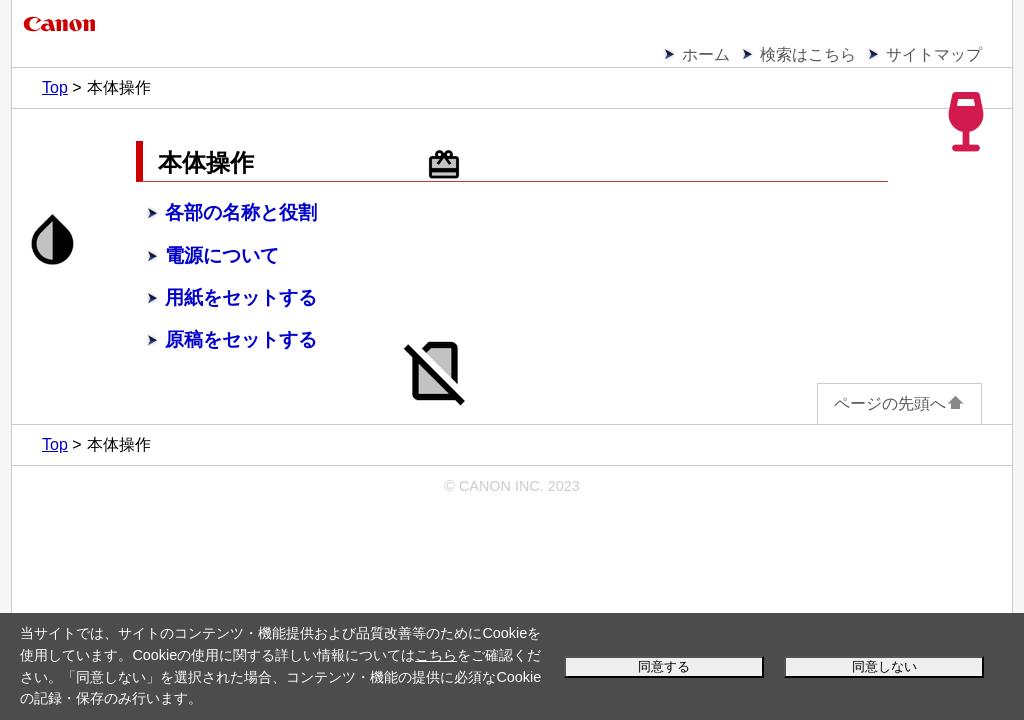 This screenshot has height=720, width=1024. Describe the element at coordinates (444, 165) in the screenshot. I see `redeem a gift card or promotional code` at that location.